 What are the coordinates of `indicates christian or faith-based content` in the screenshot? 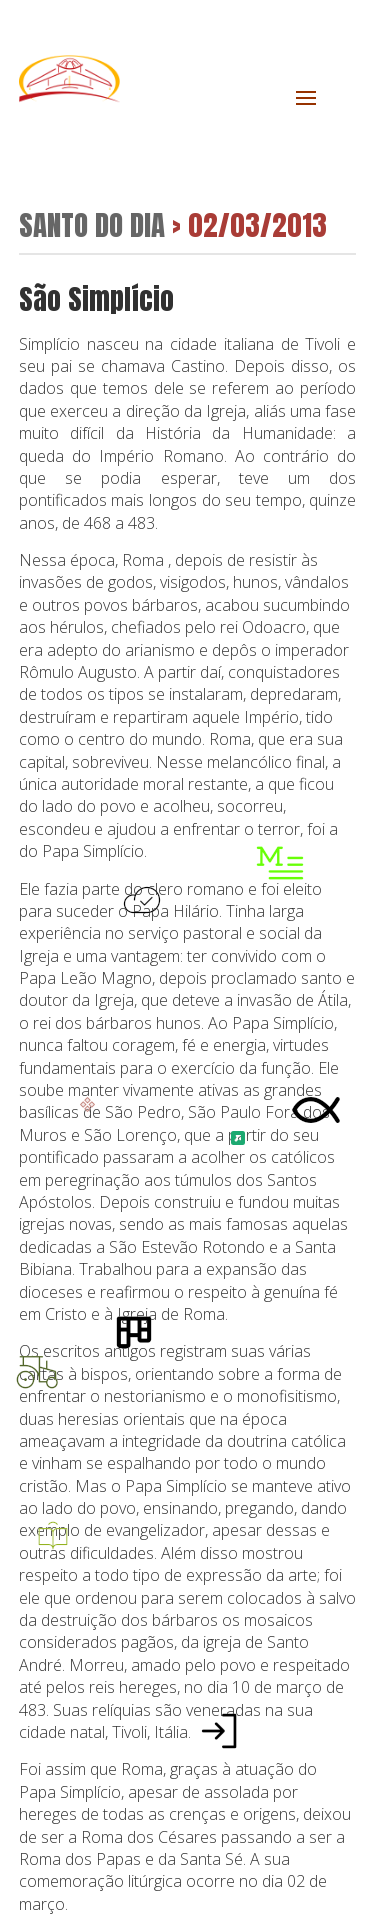 It's located at (316, 1110).